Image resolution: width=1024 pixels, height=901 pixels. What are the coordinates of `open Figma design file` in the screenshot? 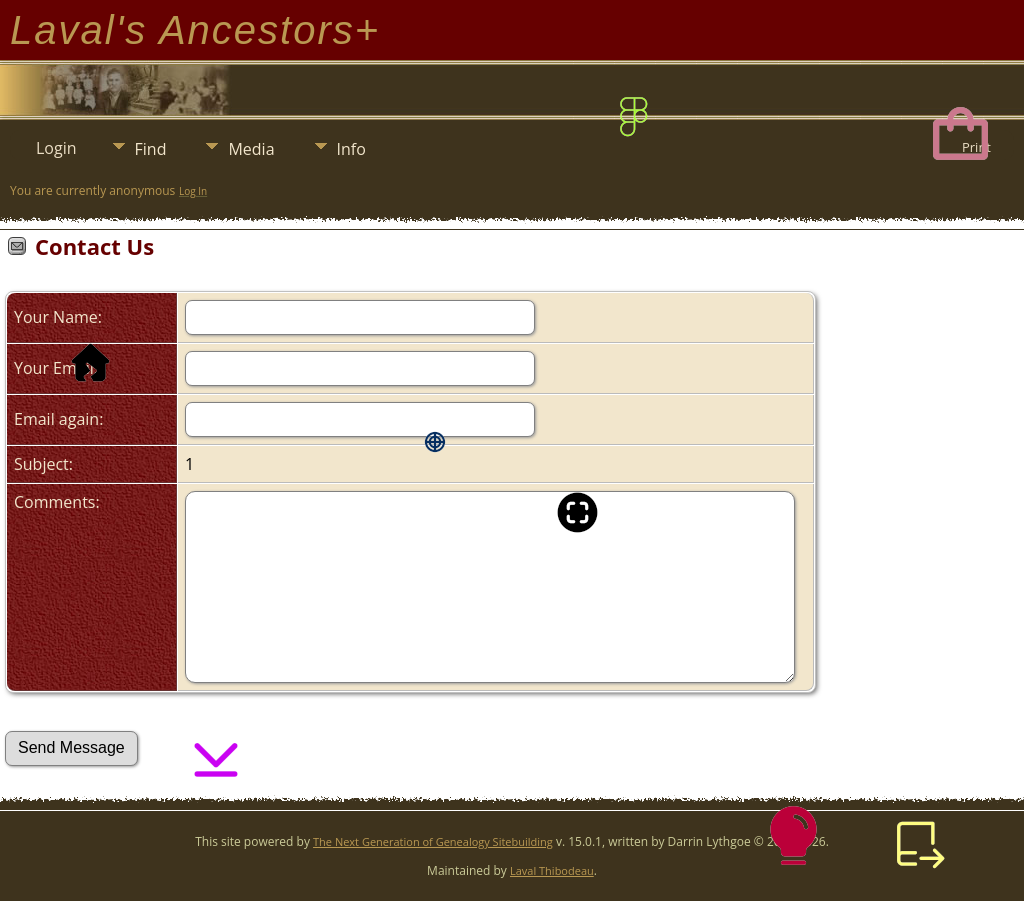 It's located at (633, 116).